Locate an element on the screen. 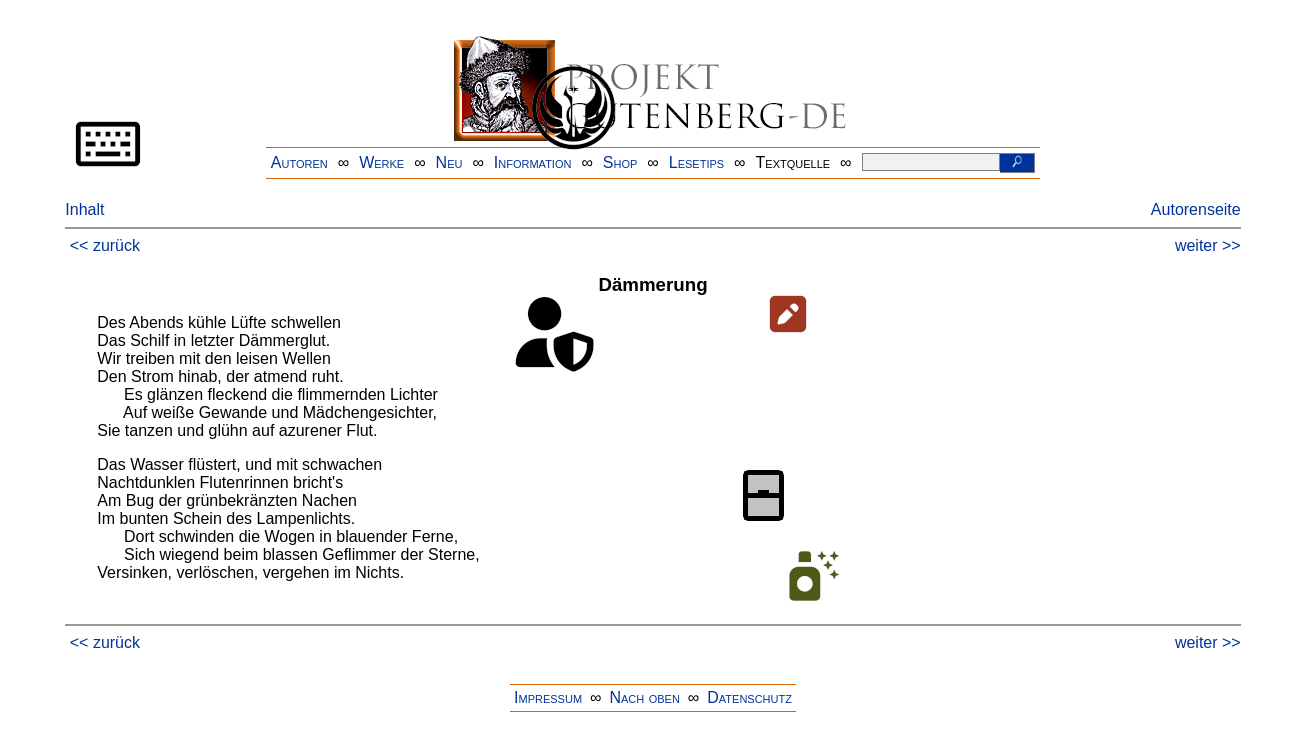 This screenshot has width=1306, height=752. access user privacy and security settings is located at coordinates (553, 331).